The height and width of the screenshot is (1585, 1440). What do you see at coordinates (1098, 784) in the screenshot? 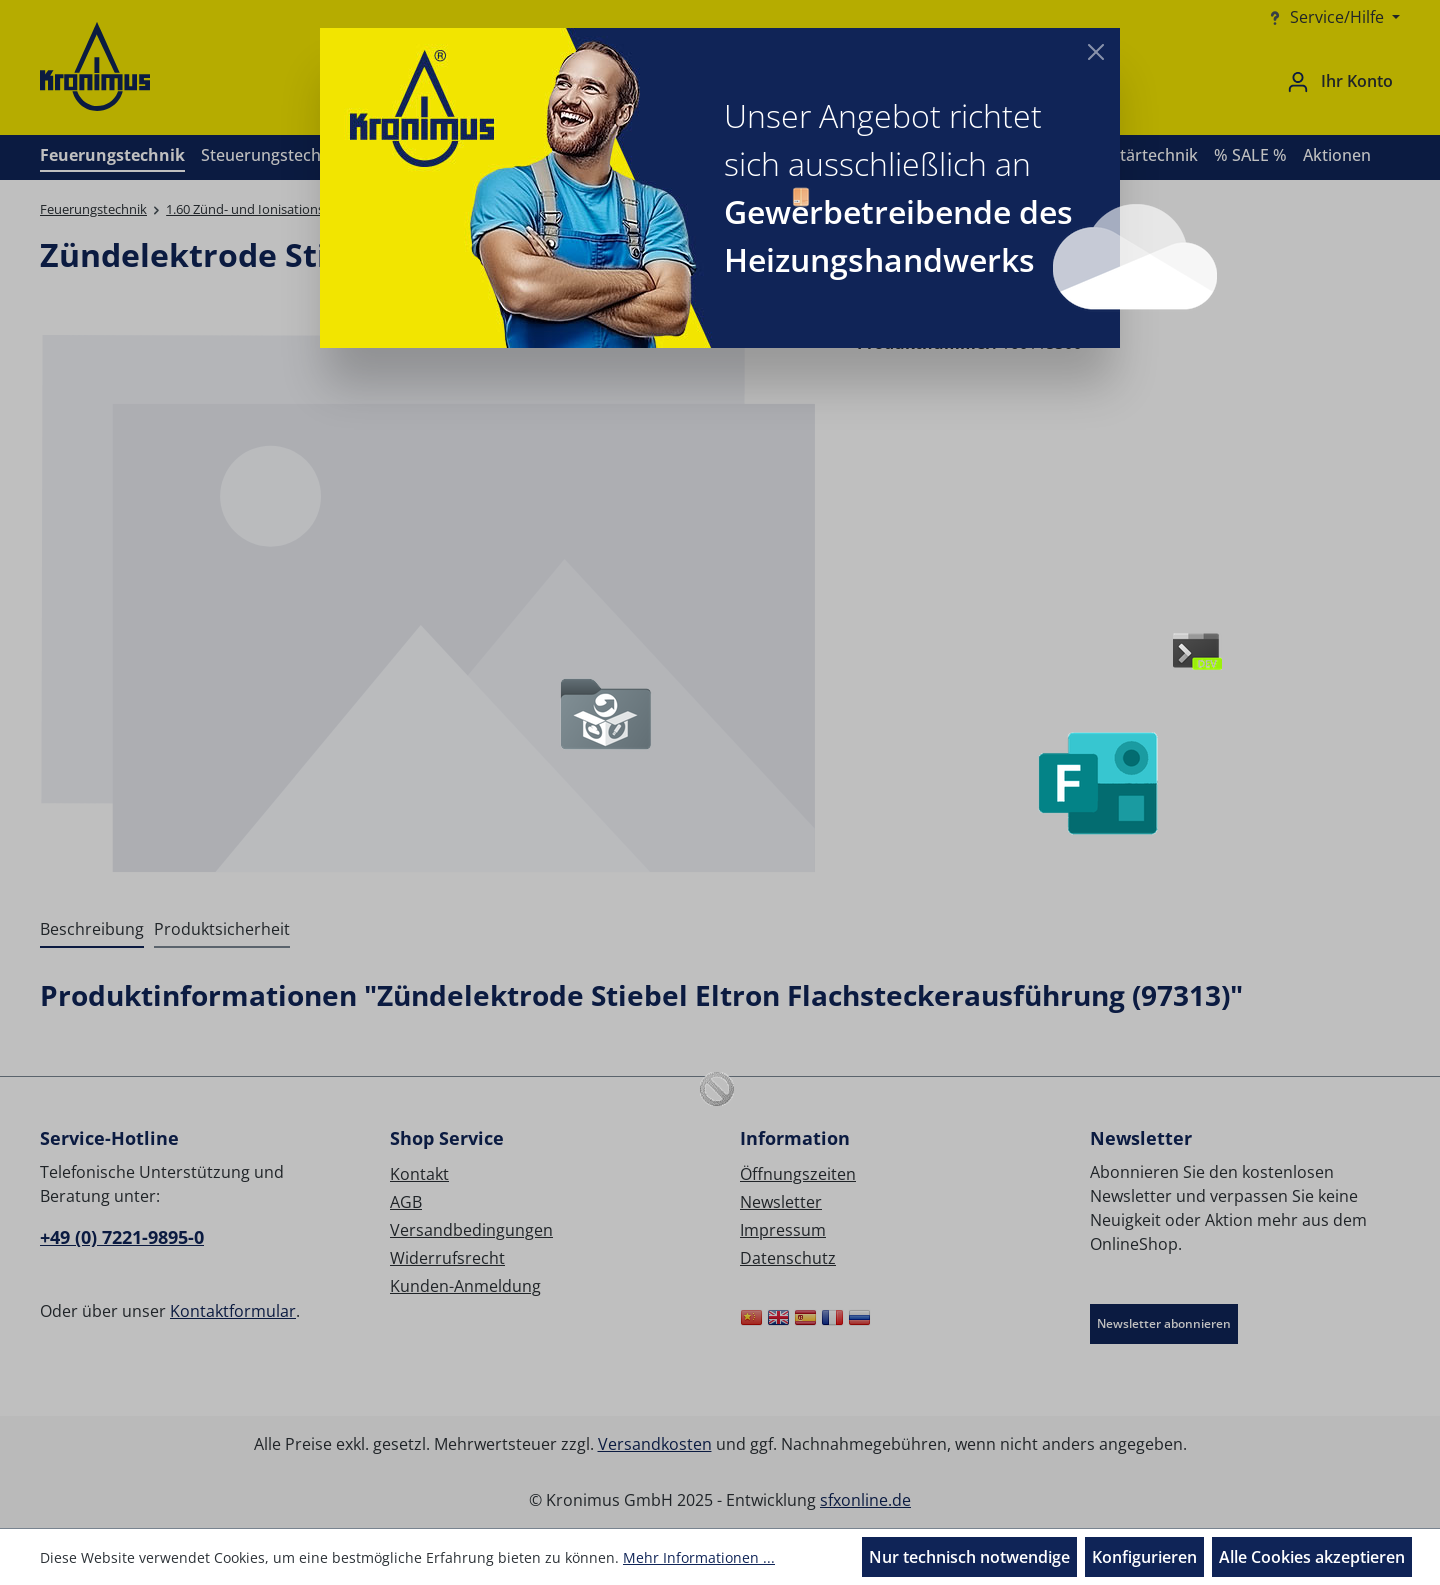
I see `open microsoft forms app` at bounding box center [1098, 784].